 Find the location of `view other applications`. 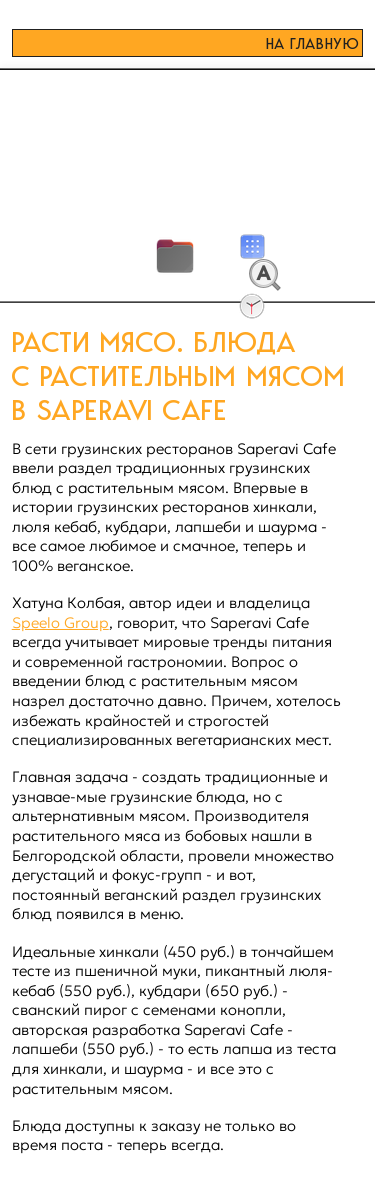

view other applications is located at coordinates (252, 246).